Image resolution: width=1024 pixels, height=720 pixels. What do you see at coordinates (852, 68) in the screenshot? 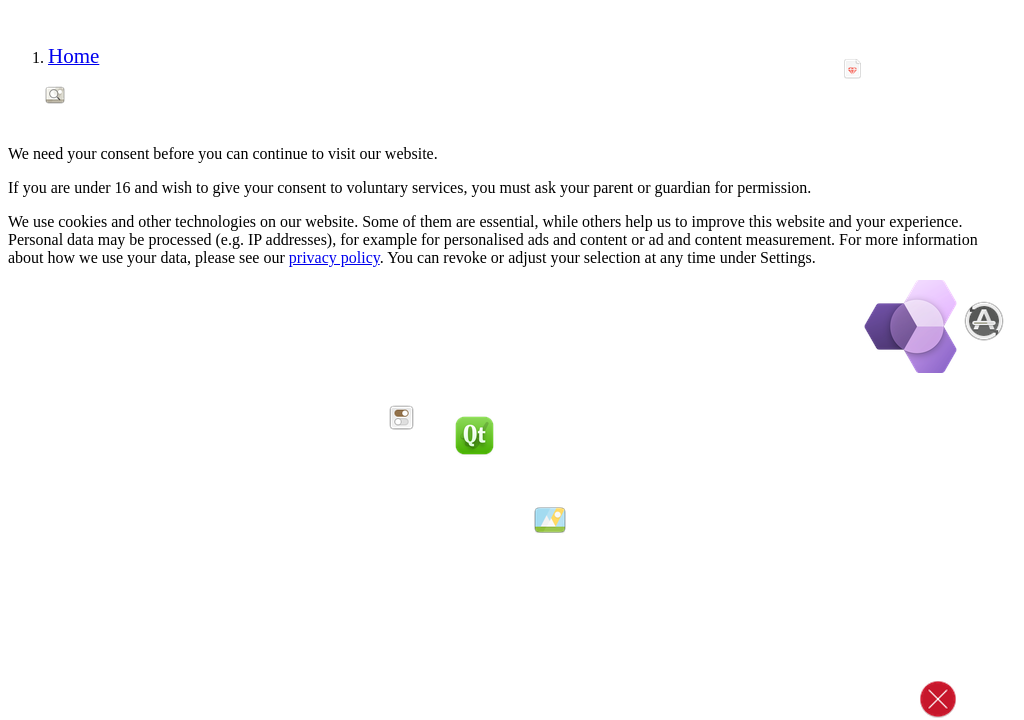
I see `ruby programming language source file` at bounding box center [852, 68].